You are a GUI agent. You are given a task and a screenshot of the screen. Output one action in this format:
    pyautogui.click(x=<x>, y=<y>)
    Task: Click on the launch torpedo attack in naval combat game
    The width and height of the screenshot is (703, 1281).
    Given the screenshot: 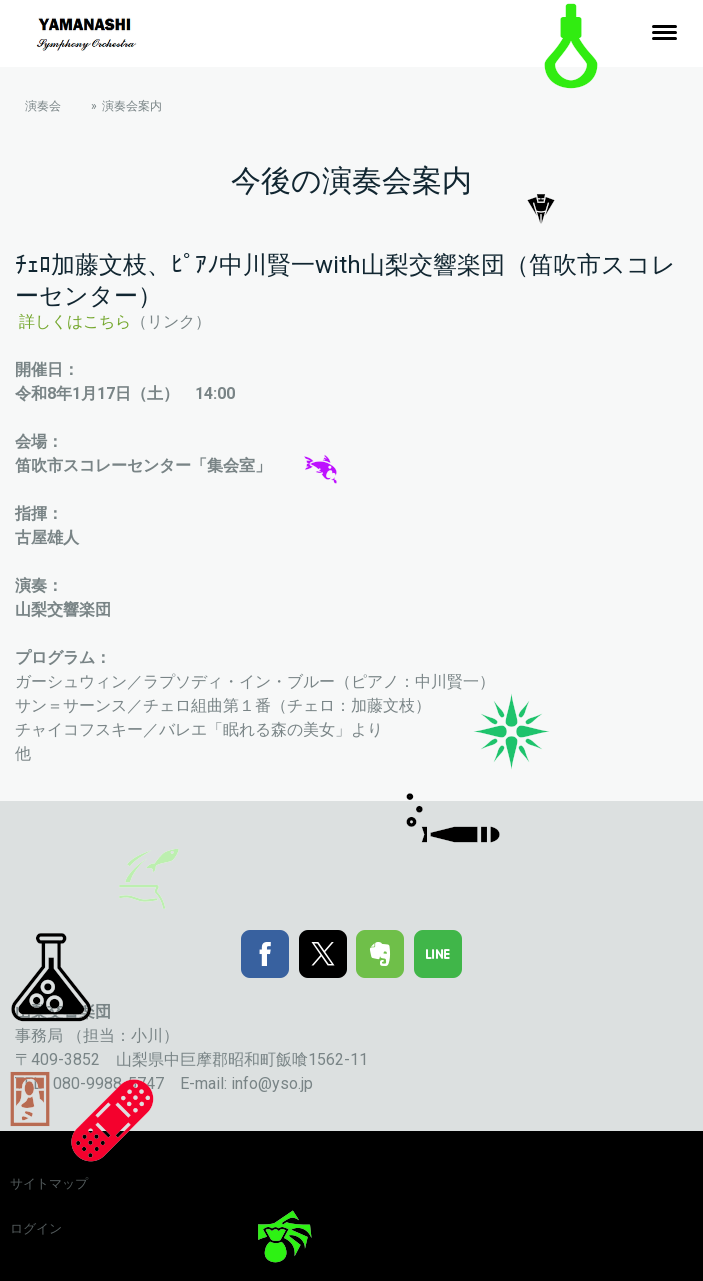 What is the action you would take?
    pyautogui.click(x=452, y=834)
    